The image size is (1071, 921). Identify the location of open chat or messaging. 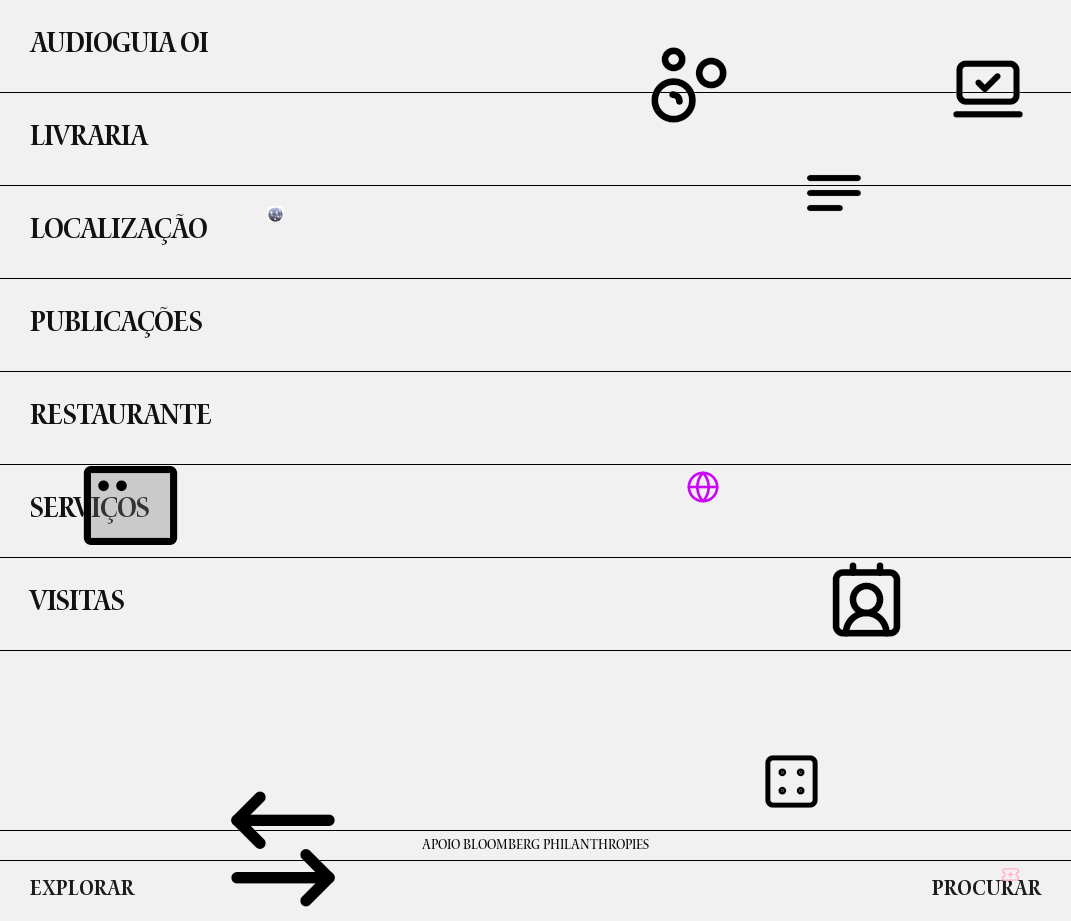
(689, 85).